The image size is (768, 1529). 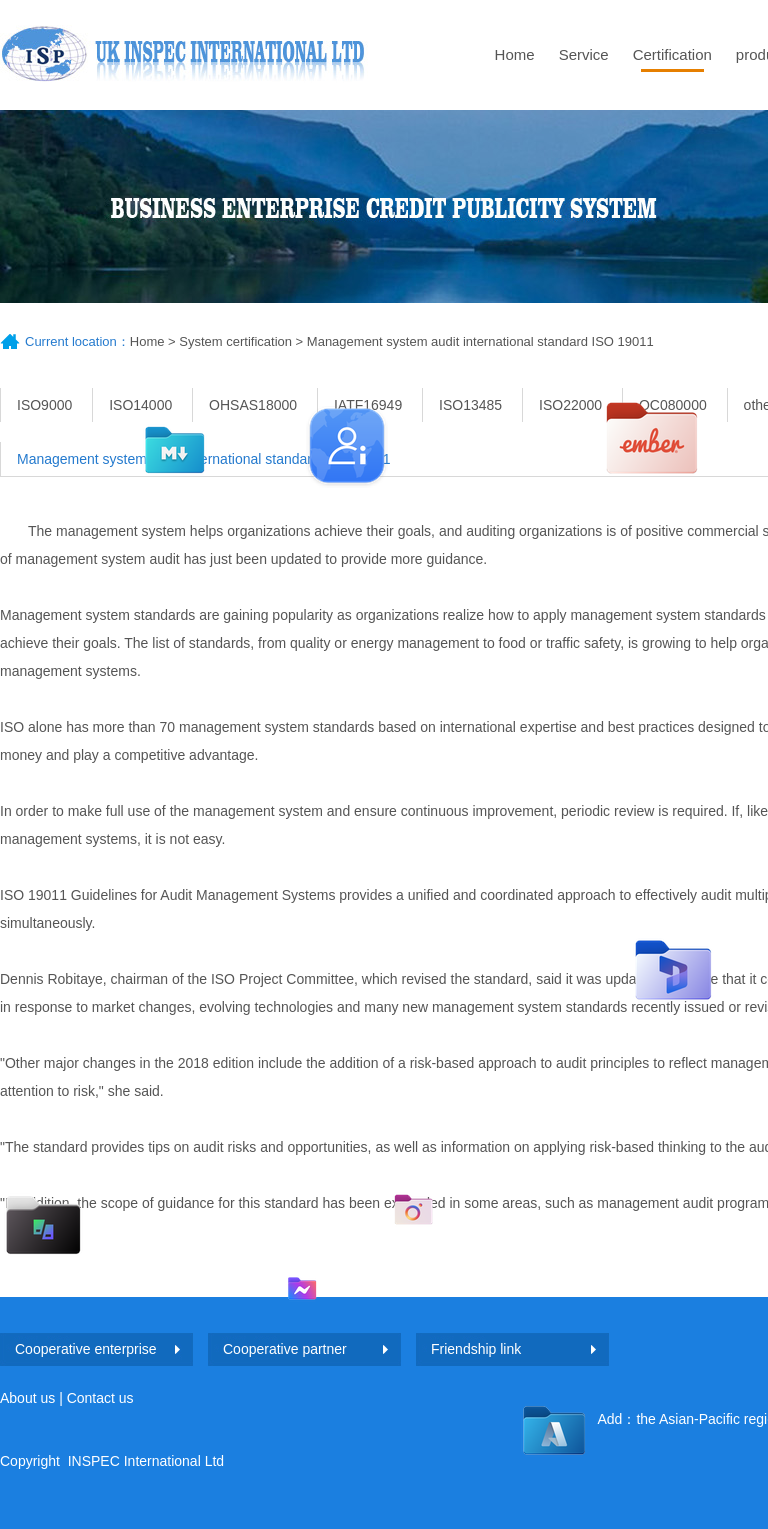 I want to click on folder containing markdown files, so click(x=174, y=451).